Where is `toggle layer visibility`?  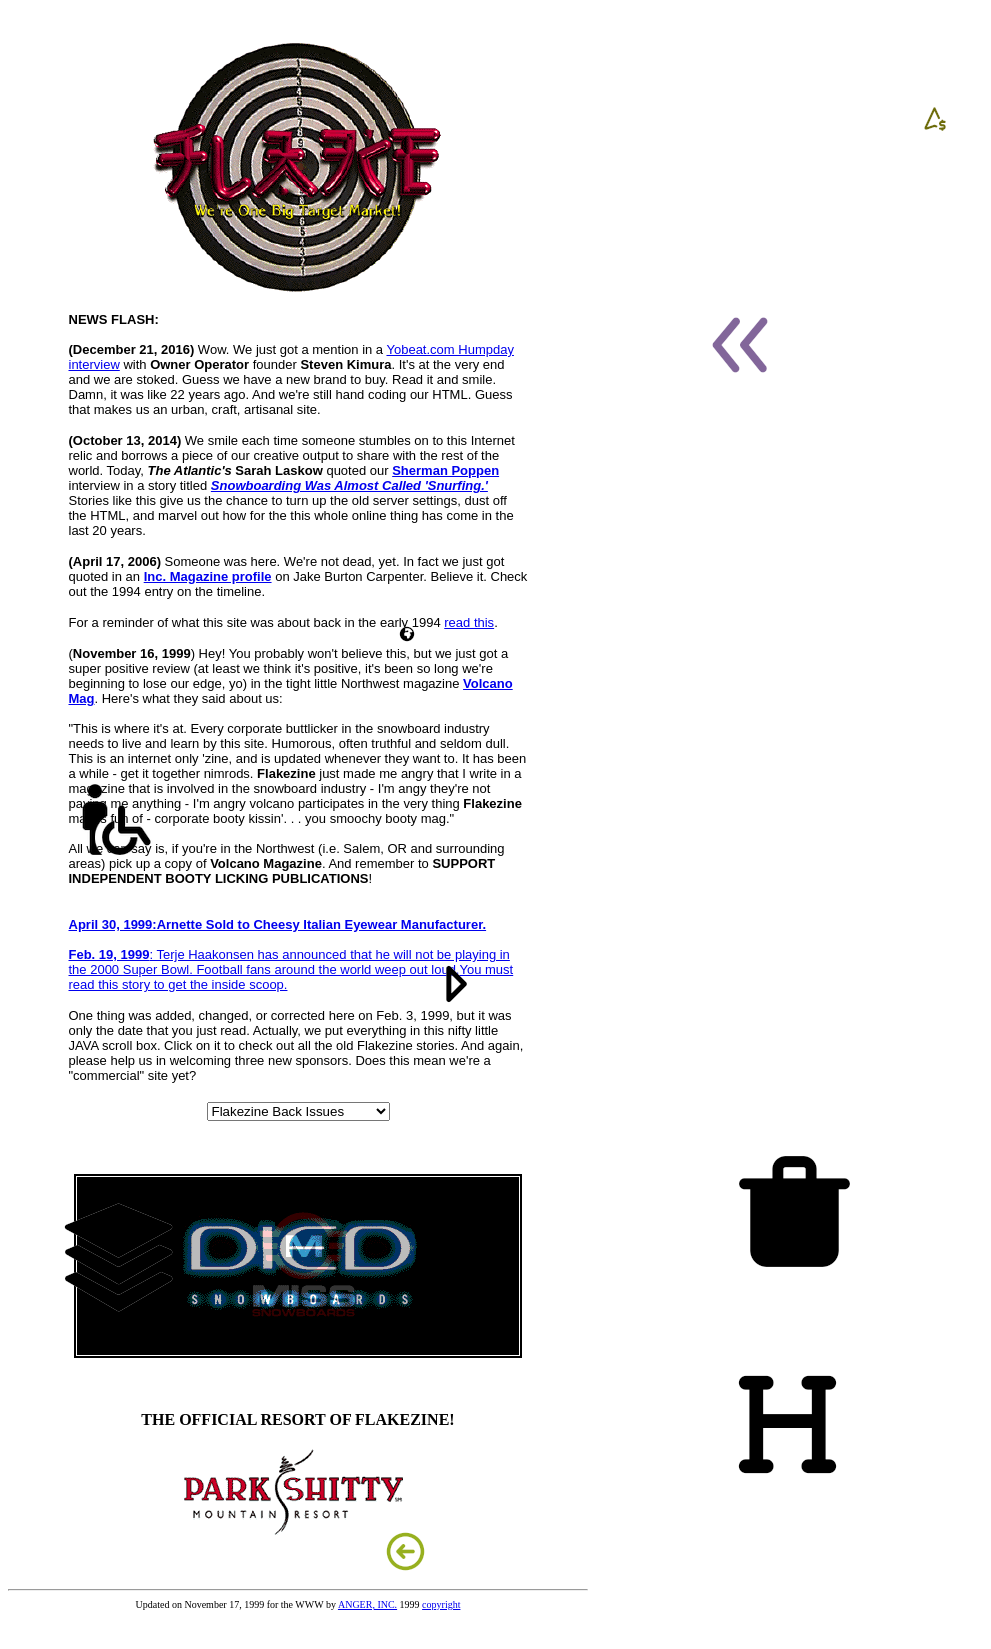 toggle layer visibility is located at coordinates (118, 1257).